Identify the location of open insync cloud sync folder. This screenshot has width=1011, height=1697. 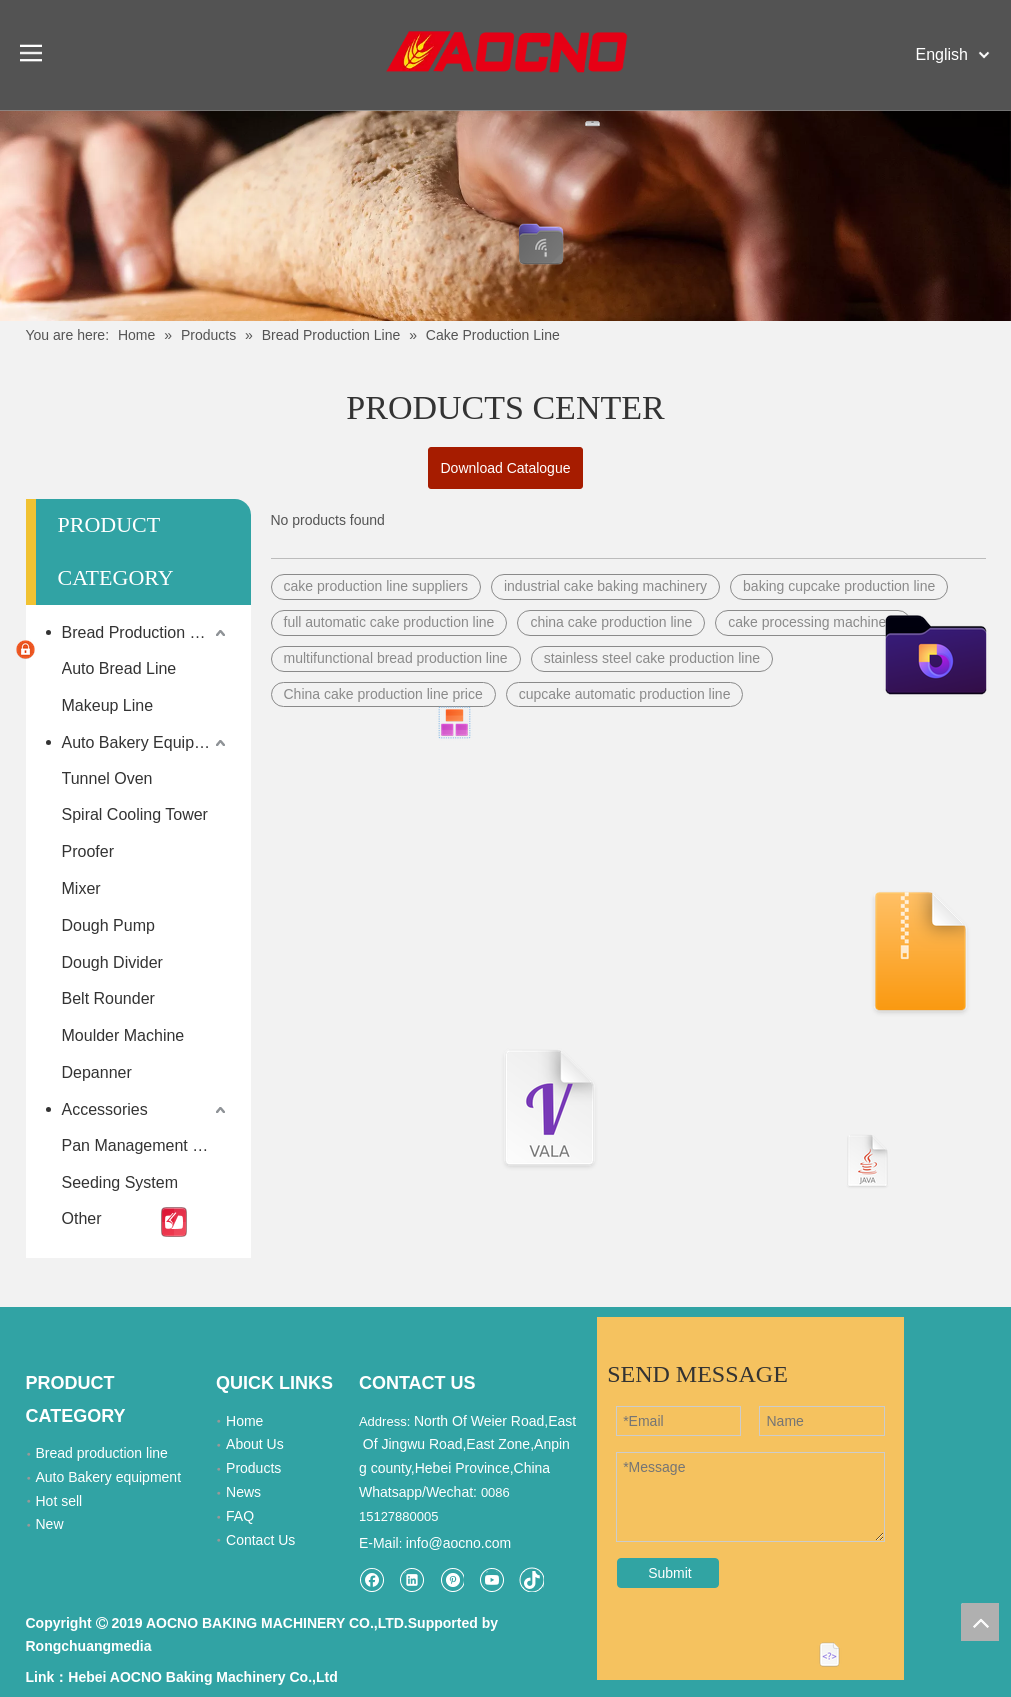
(541, 244).